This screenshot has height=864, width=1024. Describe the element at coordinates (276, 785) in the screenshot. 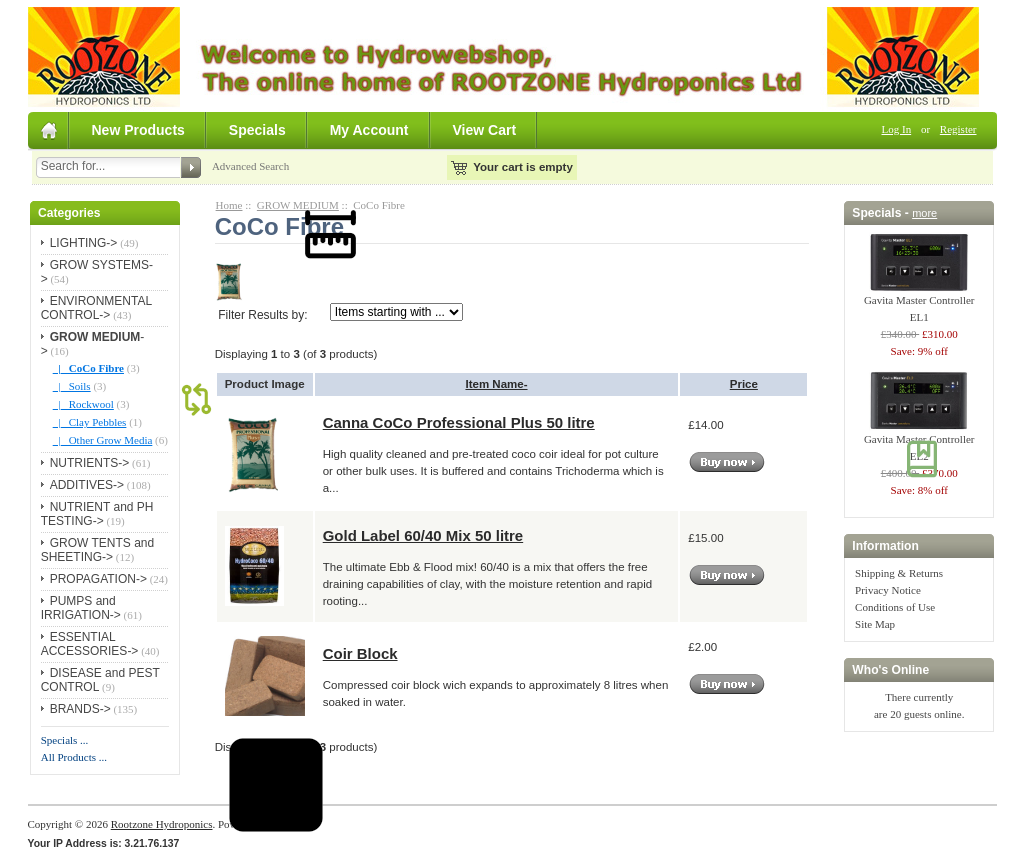

I see `stop media playback` at that location.